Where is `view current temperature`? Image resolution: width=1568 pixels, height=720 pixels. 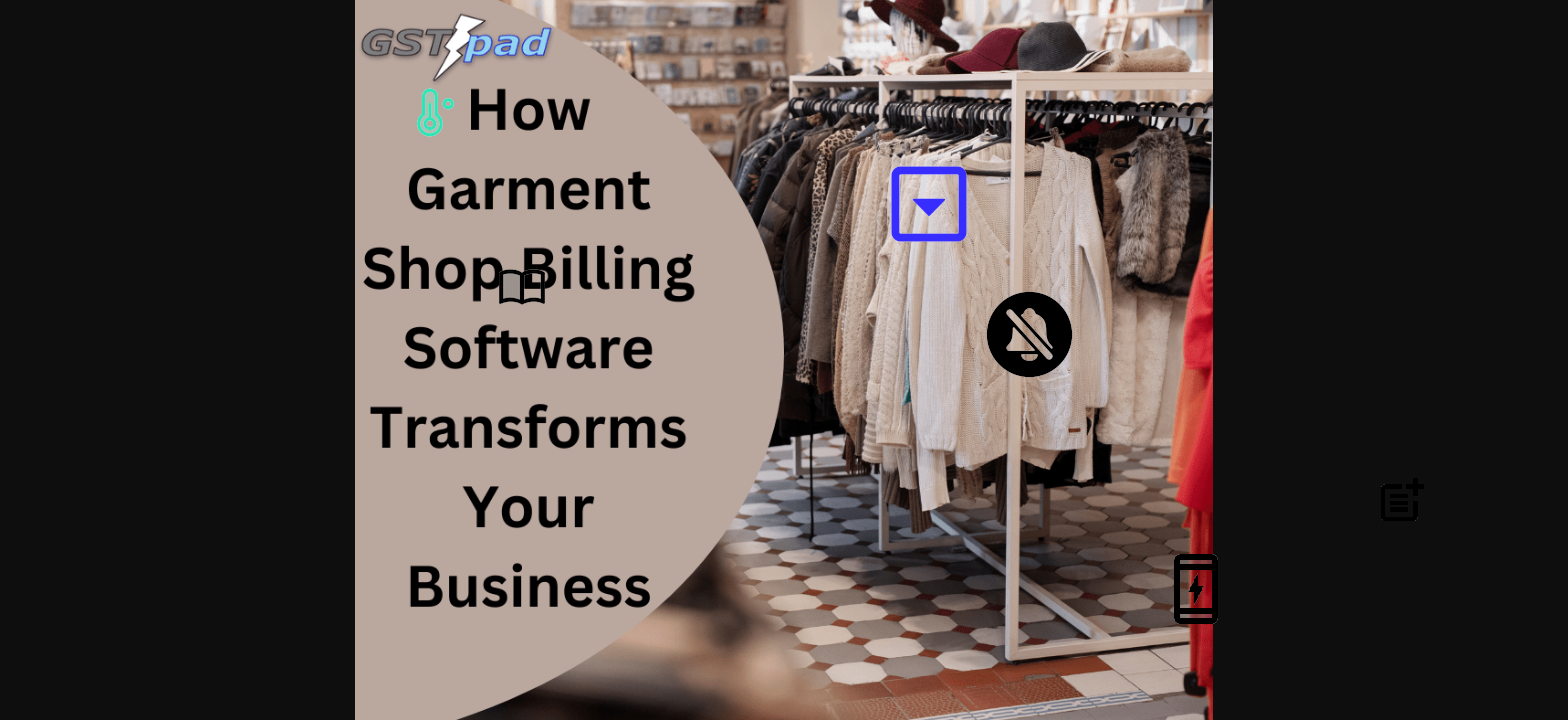
view current temperature is located at coordinates (431, 112).